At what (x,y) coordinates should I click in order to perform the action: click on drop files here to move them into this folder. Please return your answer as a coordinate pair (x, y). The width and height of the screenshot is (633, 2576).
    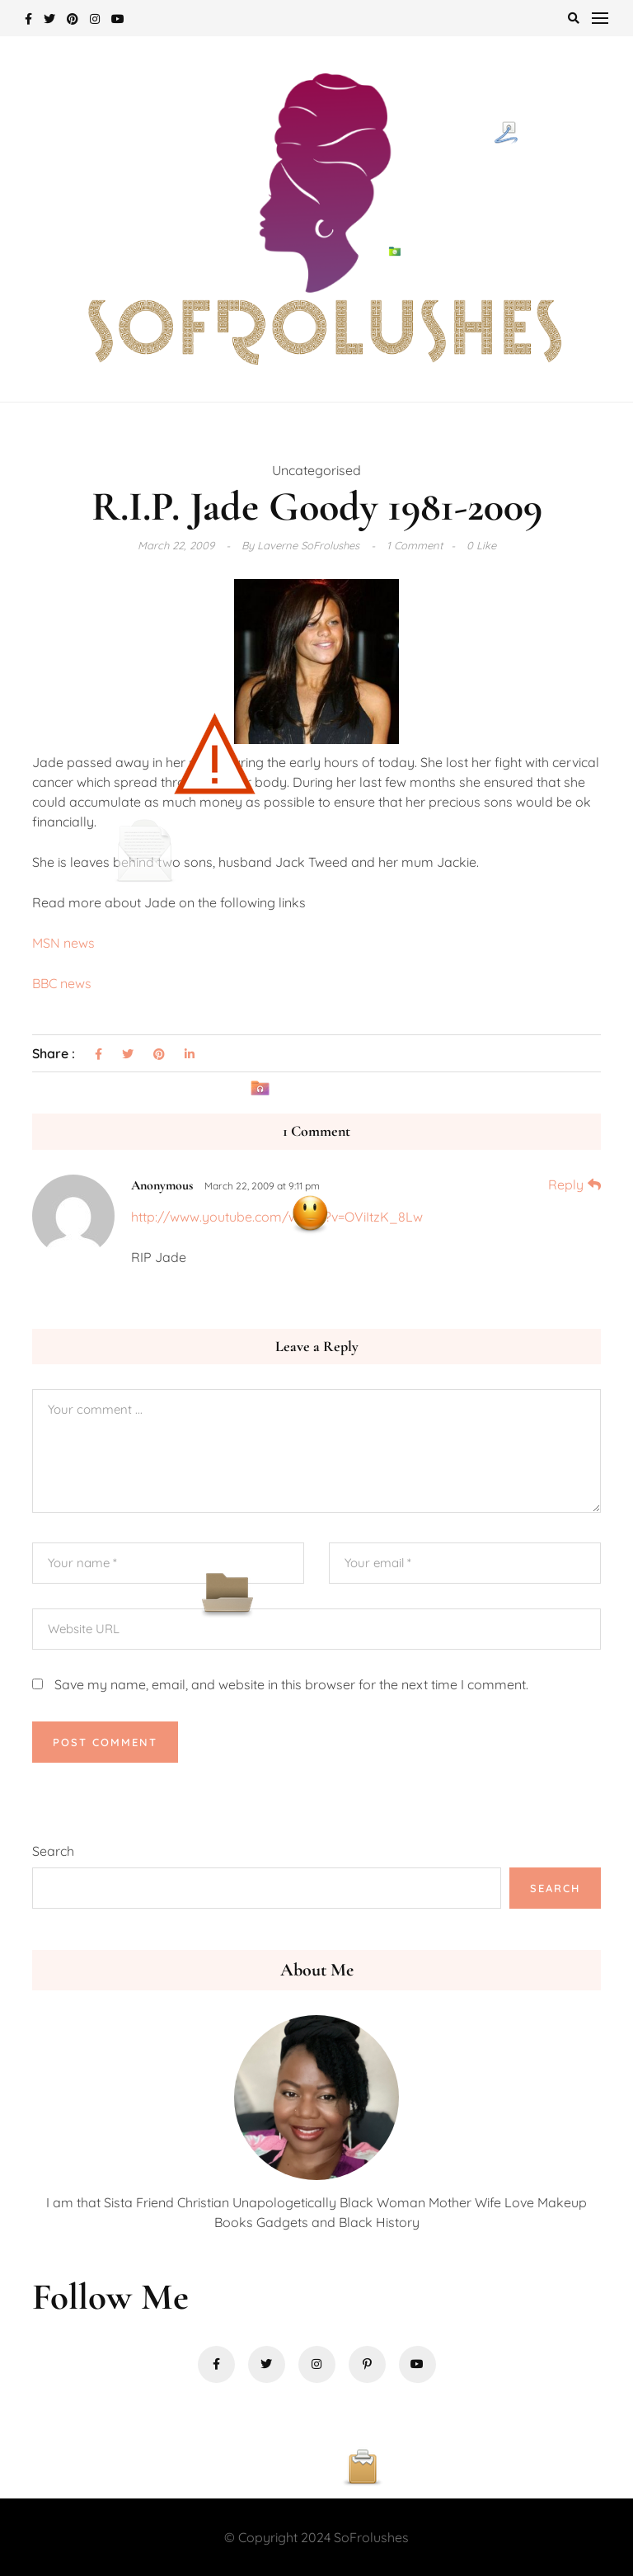
    Looking at the image, I should click on (227, 1594).